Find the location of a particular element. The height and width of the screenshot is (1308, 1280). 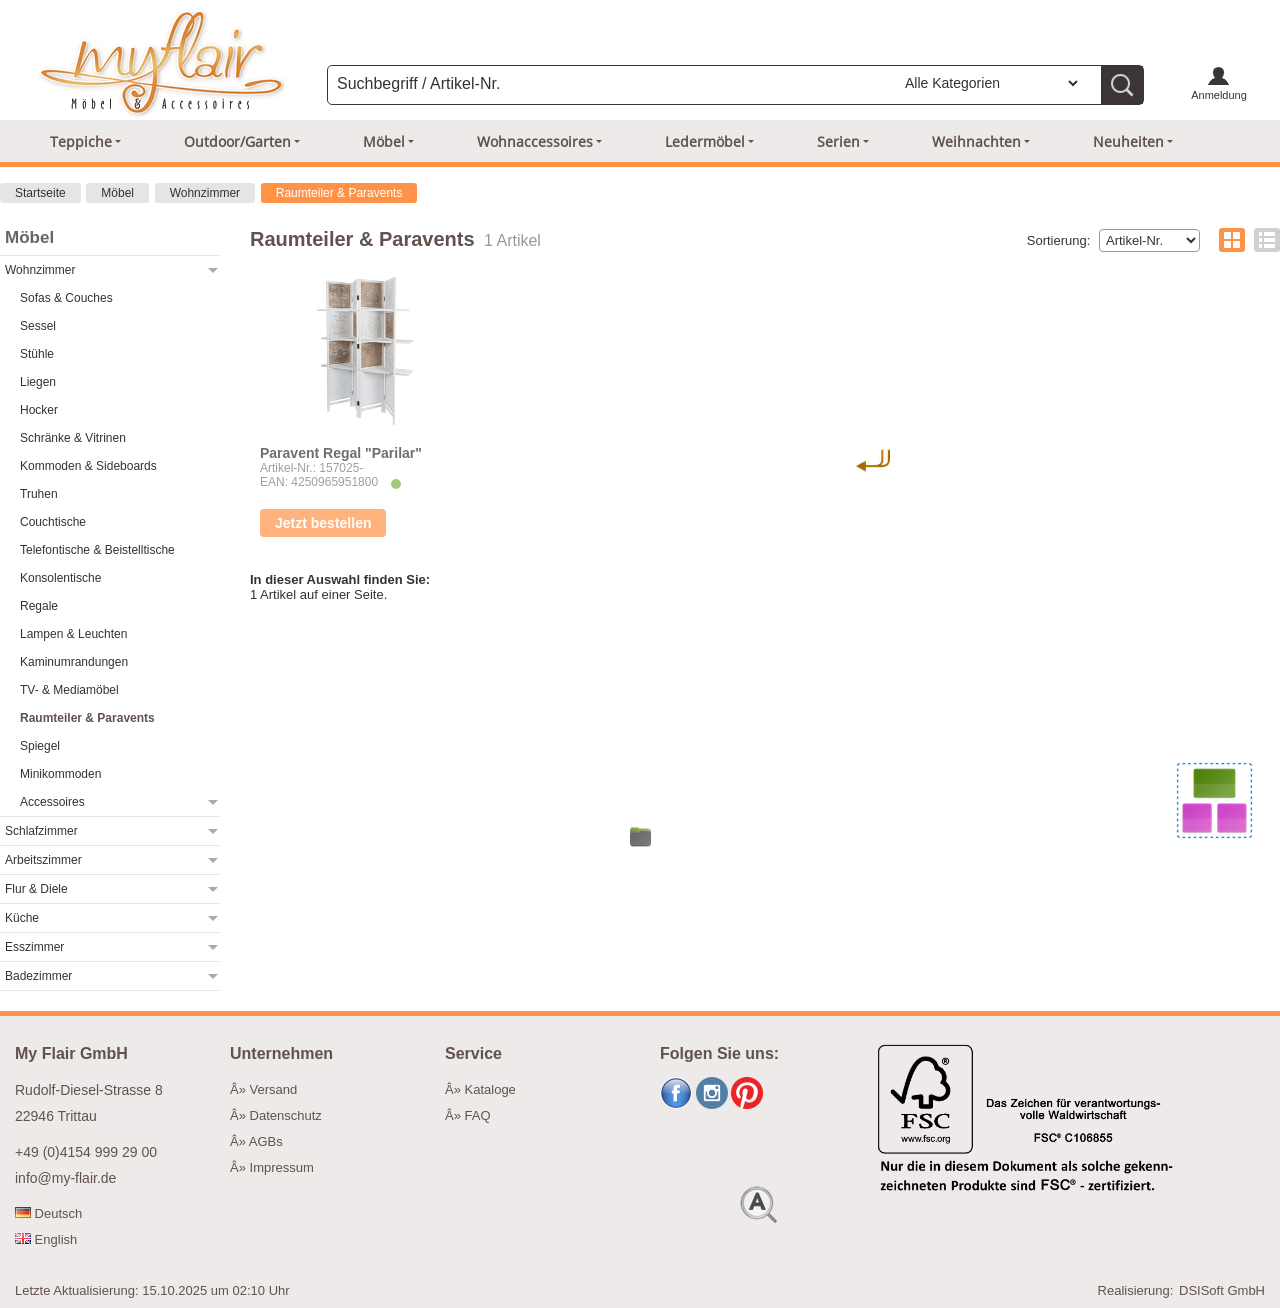

find text or search within a document is located at coordinates (759, 1205).